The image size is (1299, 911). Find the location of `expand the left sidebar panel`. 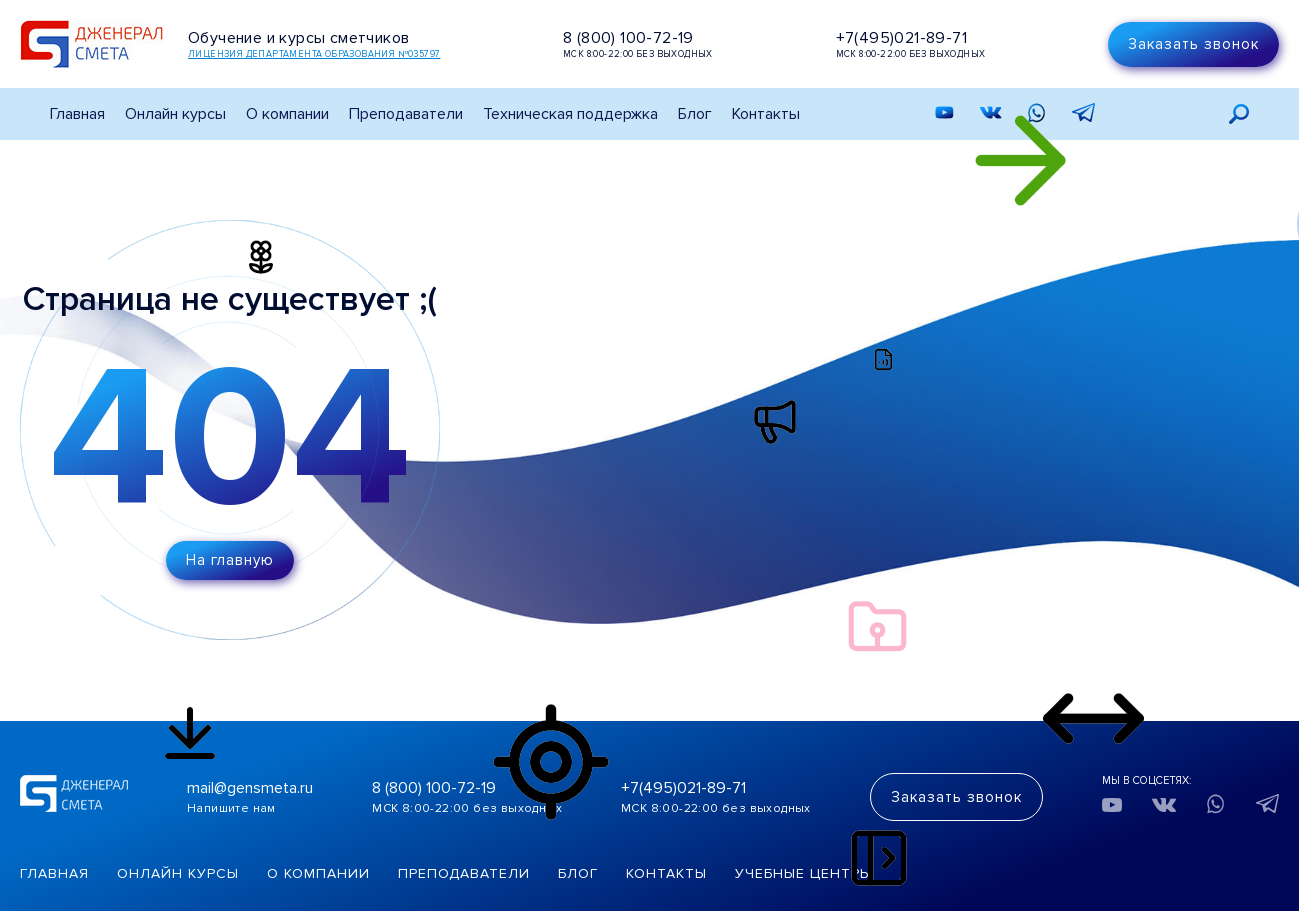

expand the left sidebar panel is located at coordinates (879, 858).